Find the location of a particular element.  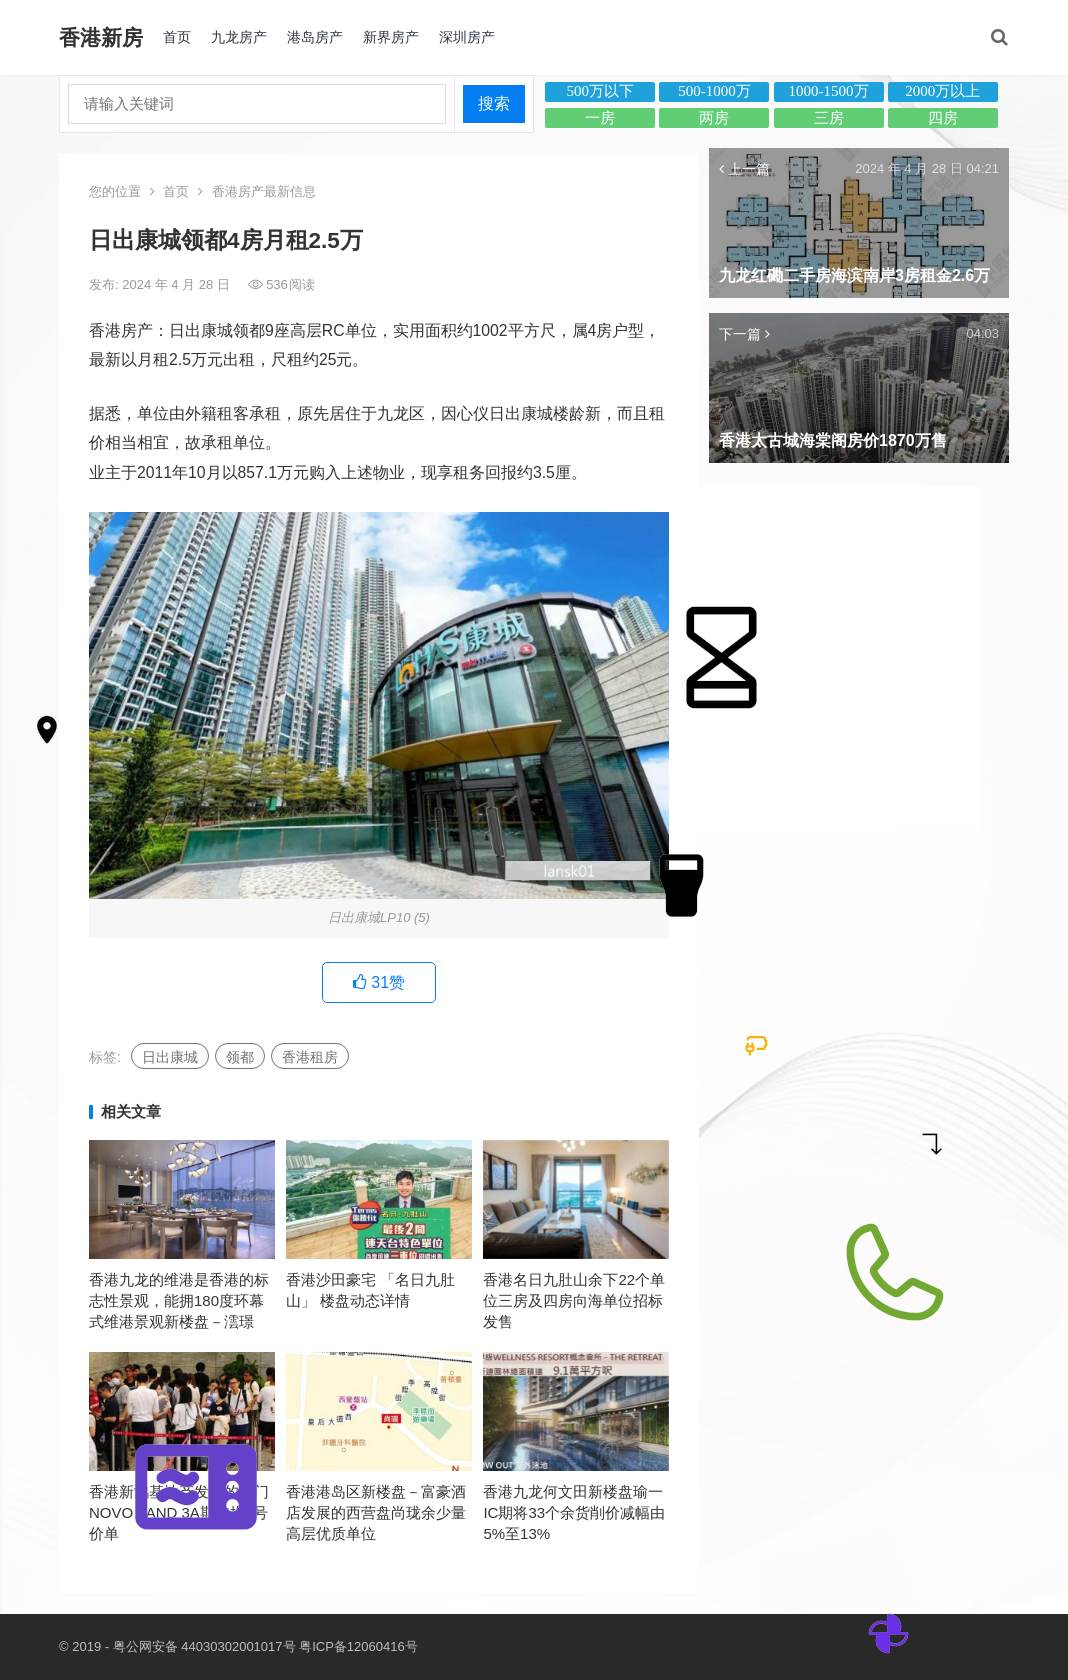

view nearby bars or pubs is located at coordinates (681, 885).